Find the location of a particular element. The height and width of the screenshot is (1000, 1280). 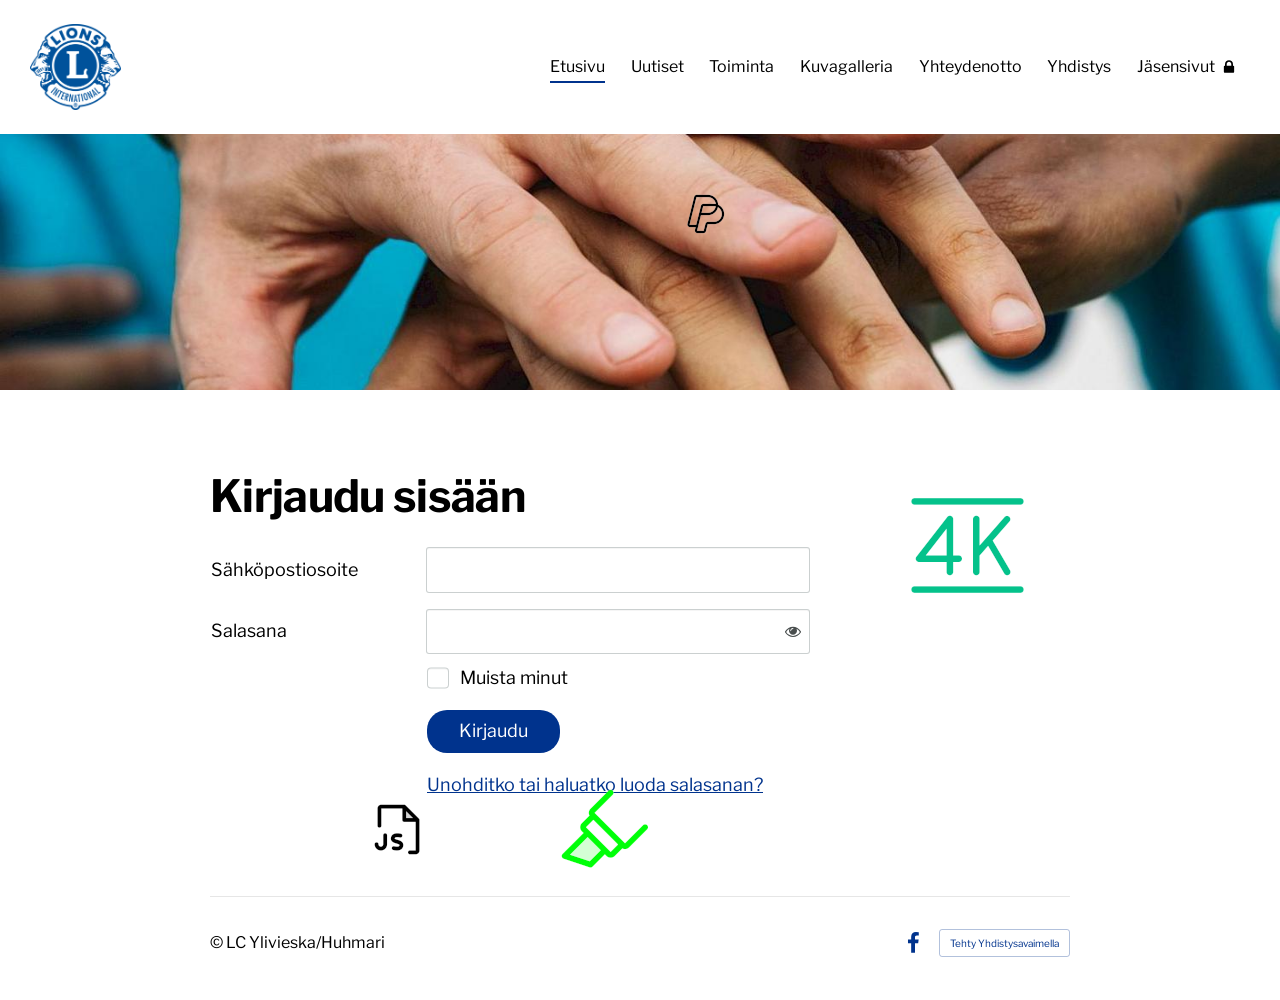

indicates 4K video resolution quality is located at coordinates (967, 545).